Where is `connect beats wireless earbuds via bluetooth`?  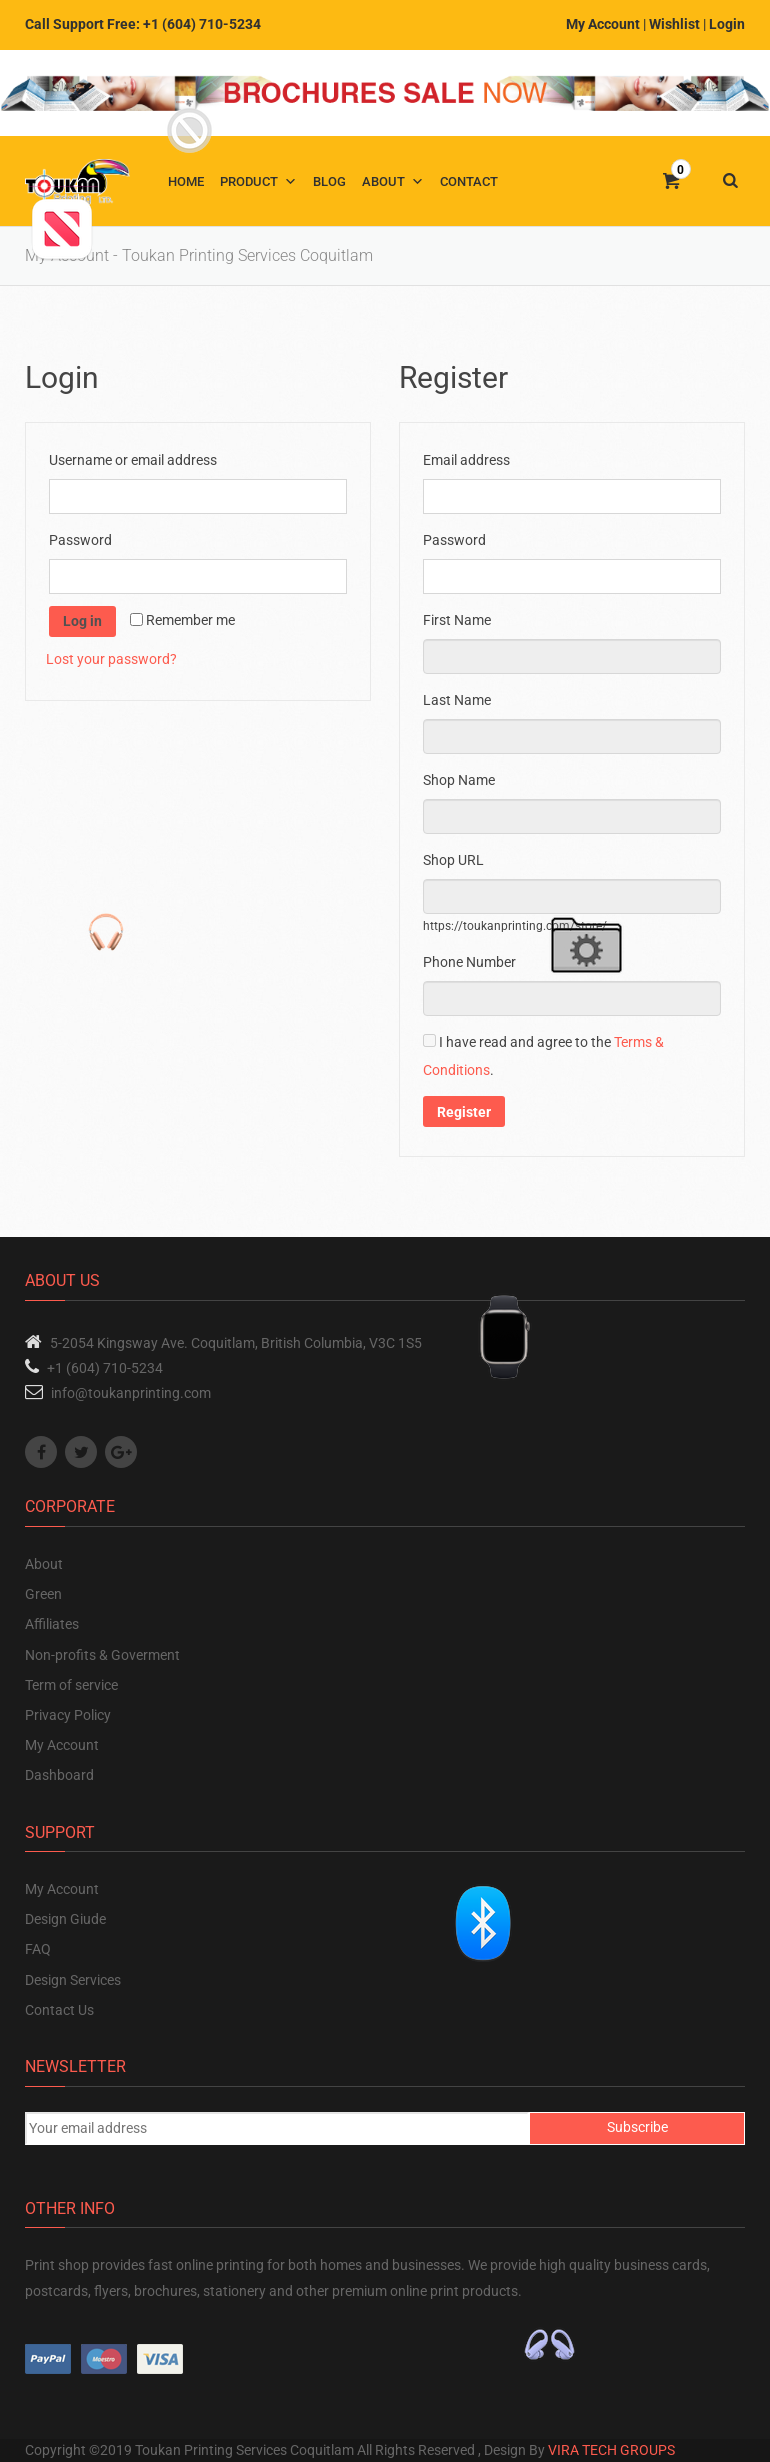
connect beats wireless earbuds via bluetooth is located at coordinates (549, 2346).